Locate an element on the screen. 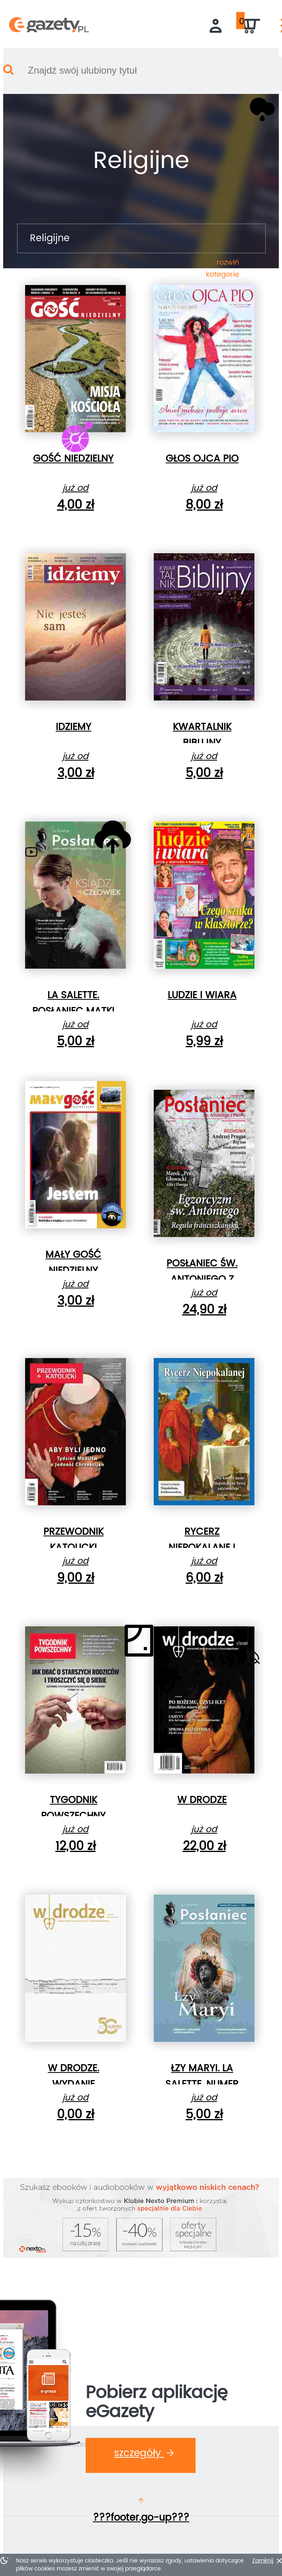  openapi initiative logo is located at coordinates (77, 437).